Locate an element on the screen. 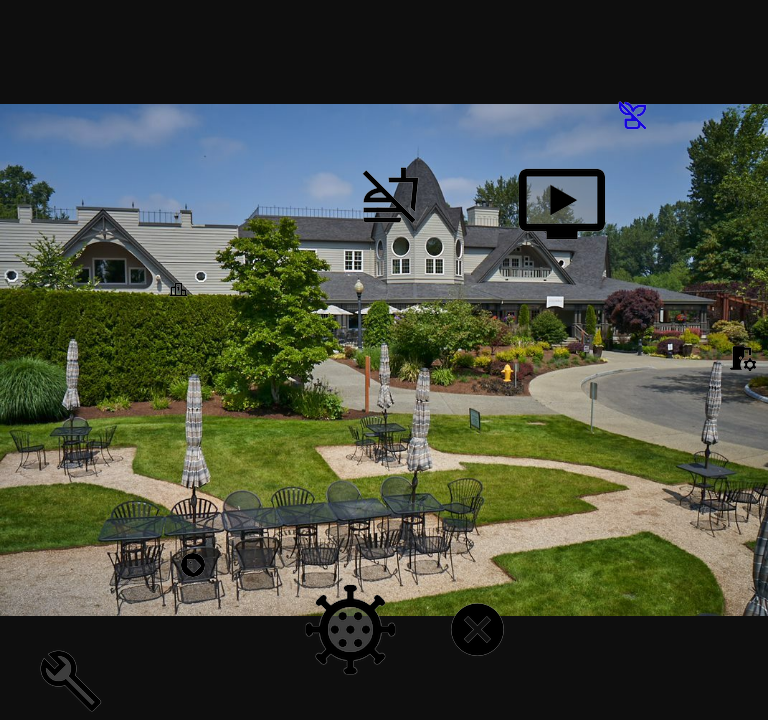  indicates covid-19 or coronavirus-related content is located at coordinates (350, 629).